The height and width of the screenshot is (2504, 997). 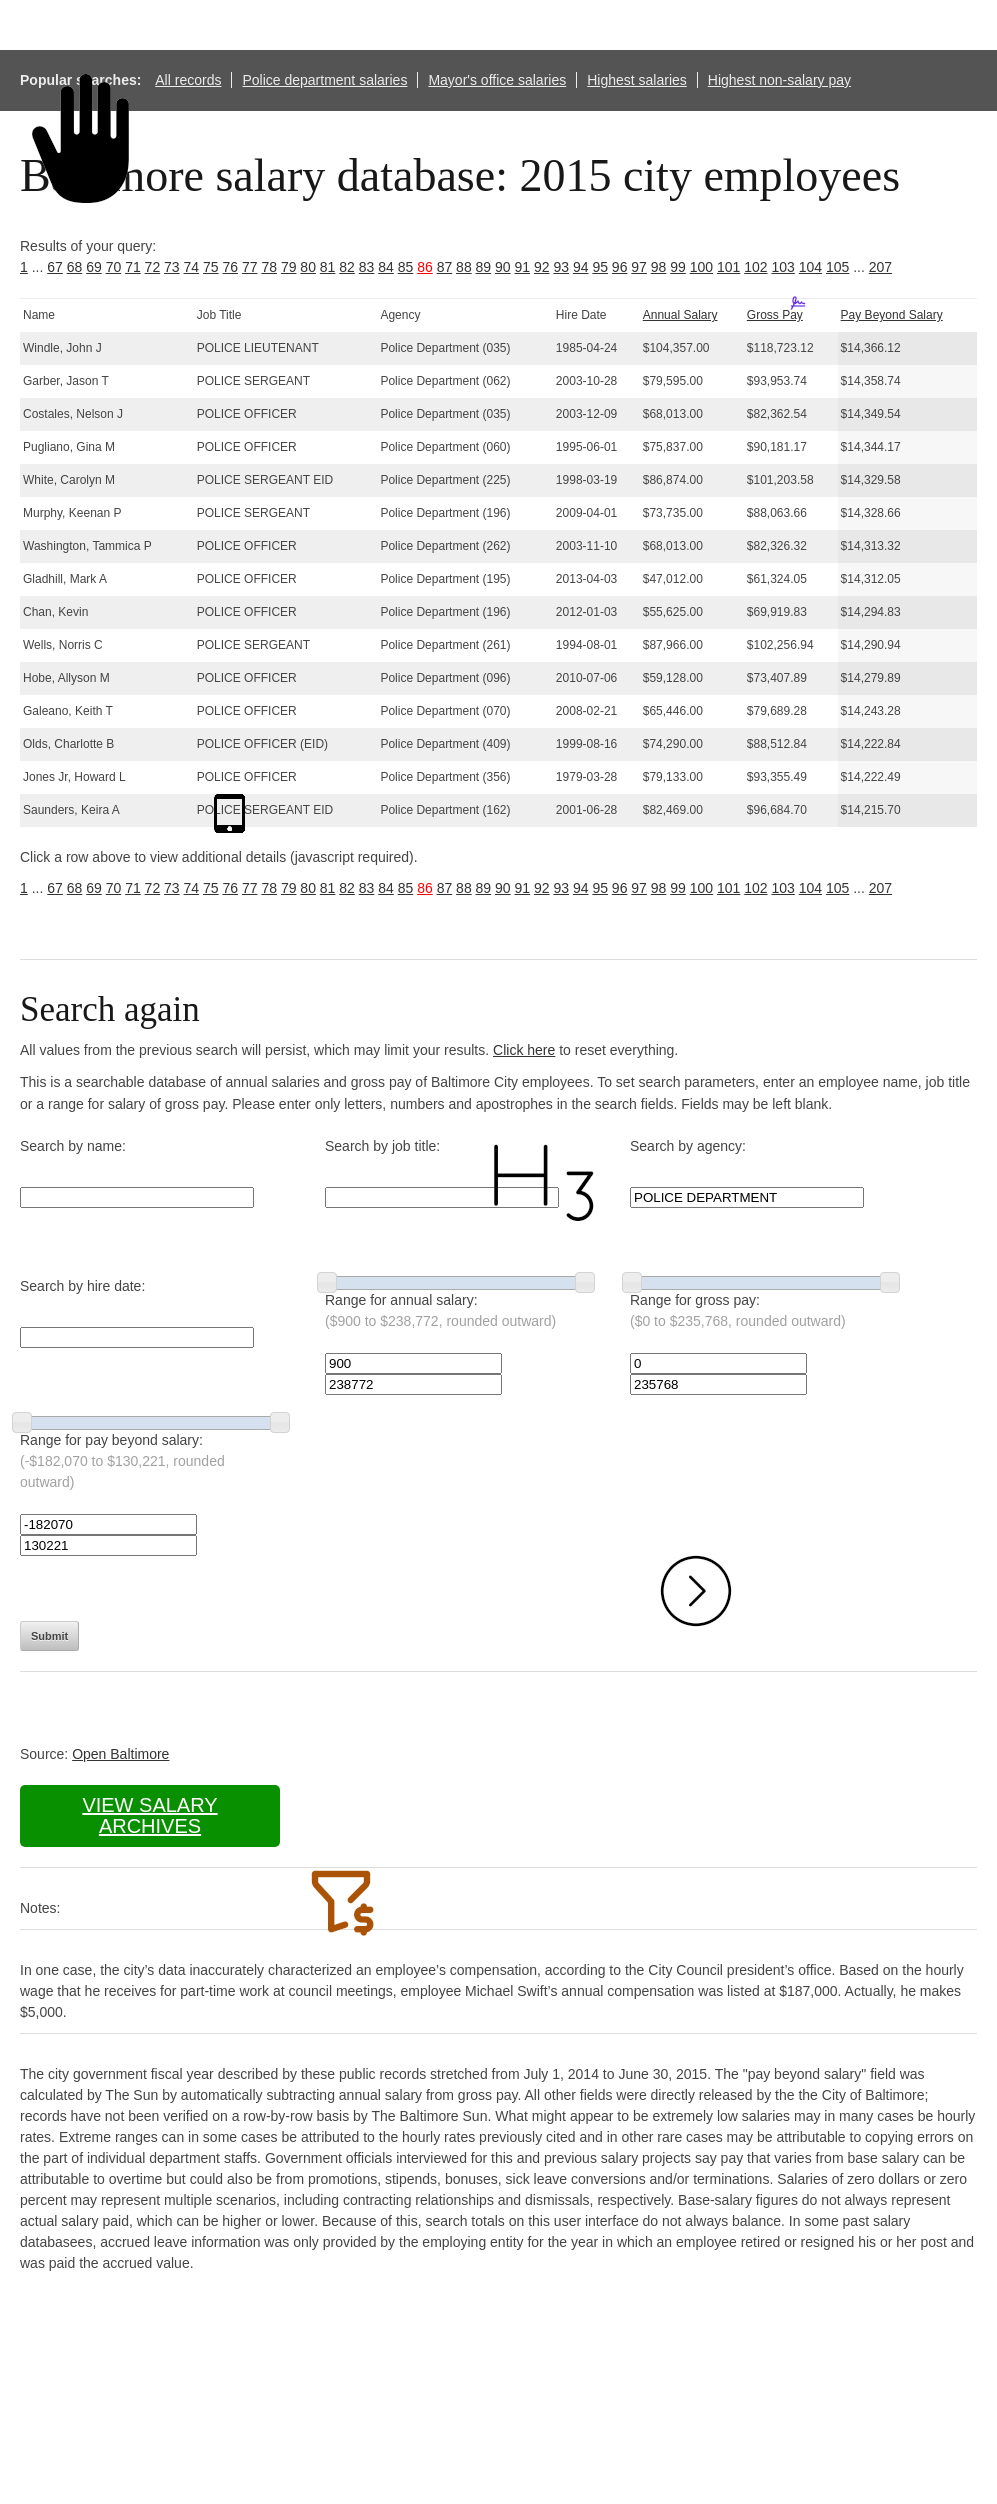 I want to click on stop or halt an action, so click(x=80, y=138).